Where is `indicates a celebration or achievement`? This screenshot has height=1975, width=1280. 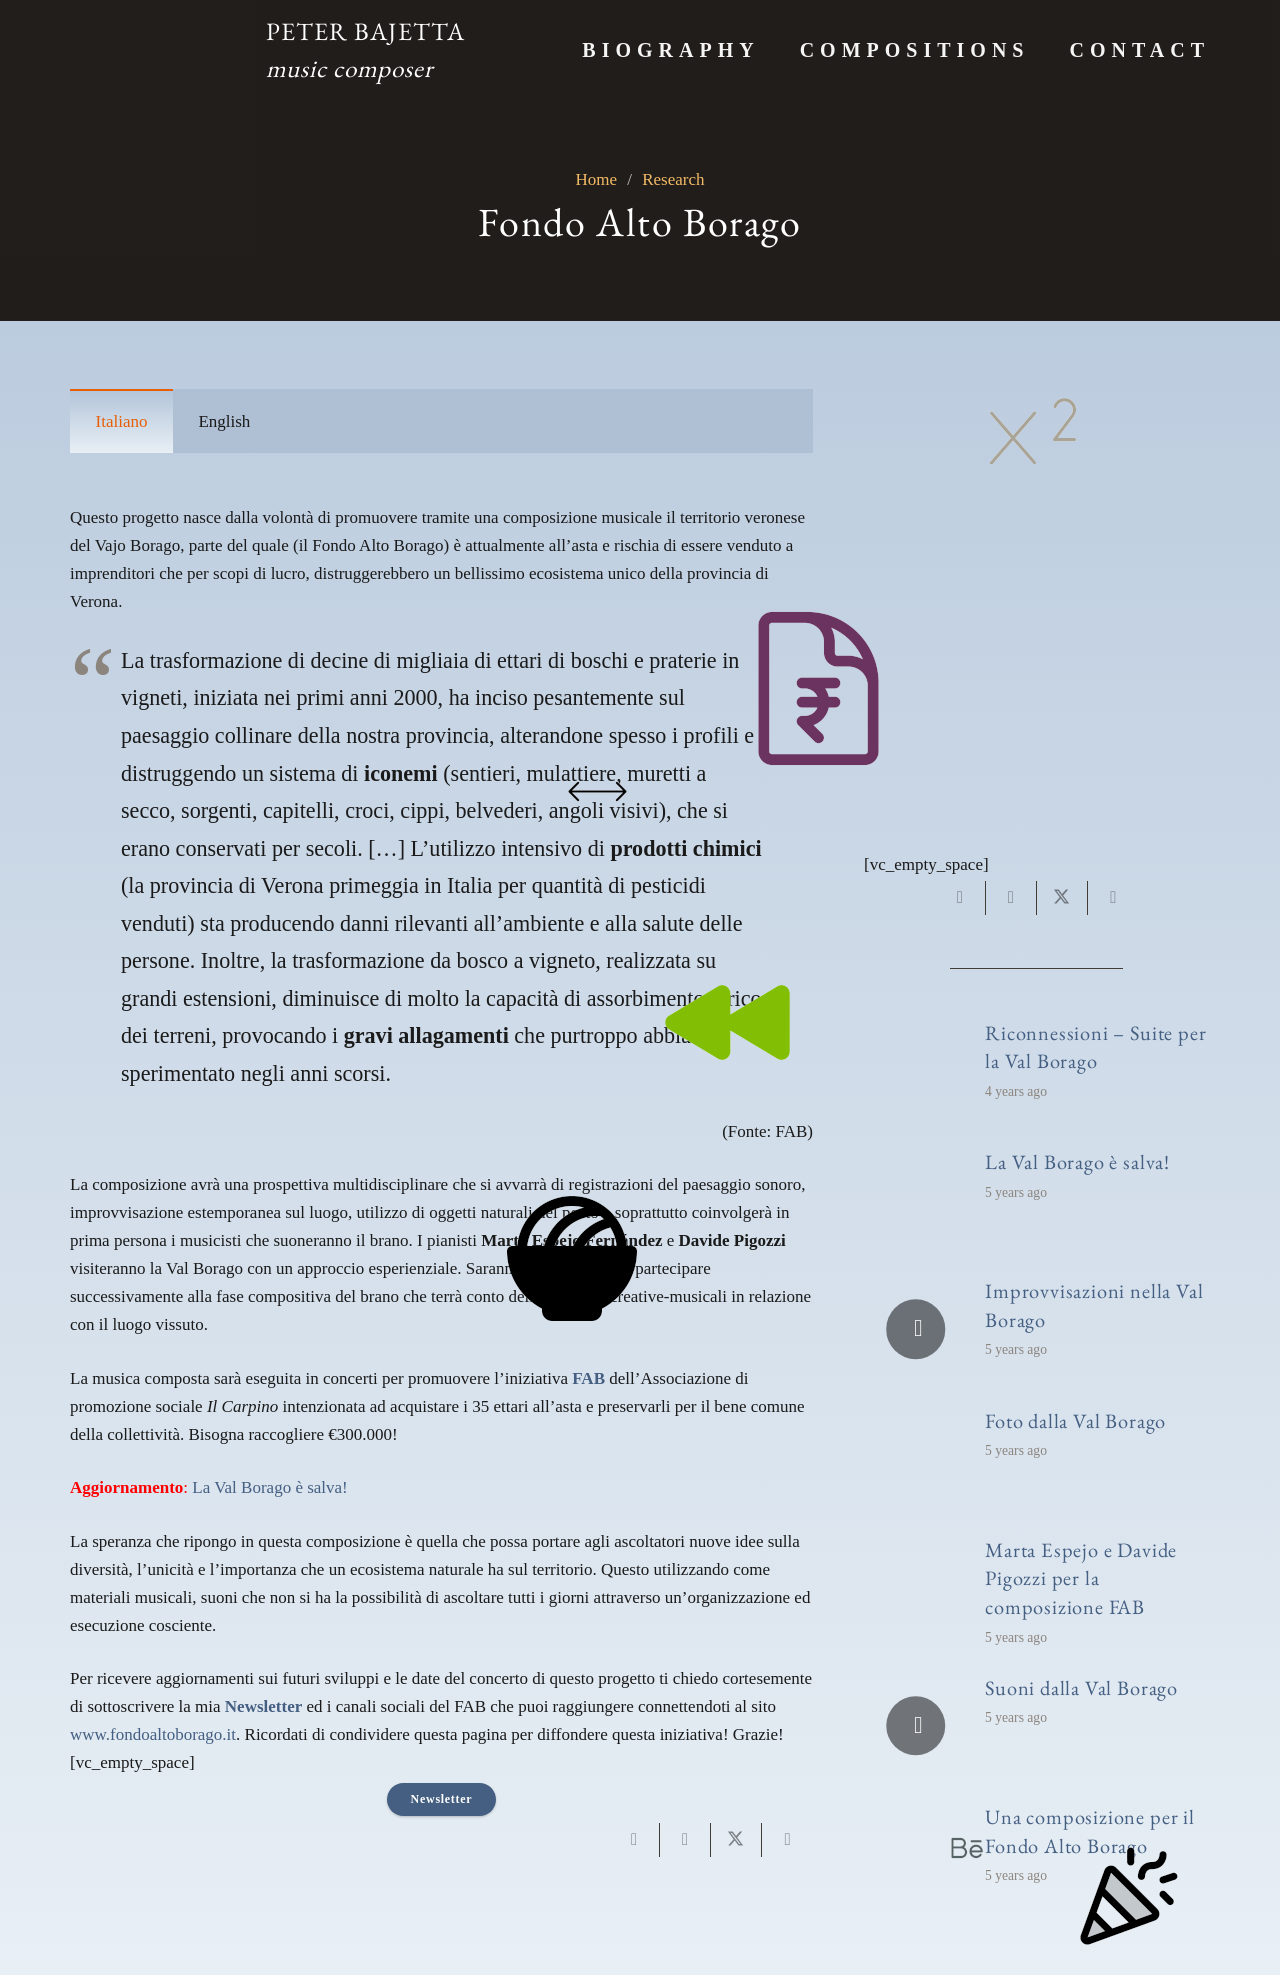 indicates a celebration or achievement is located at coordinates (1123, 1901).